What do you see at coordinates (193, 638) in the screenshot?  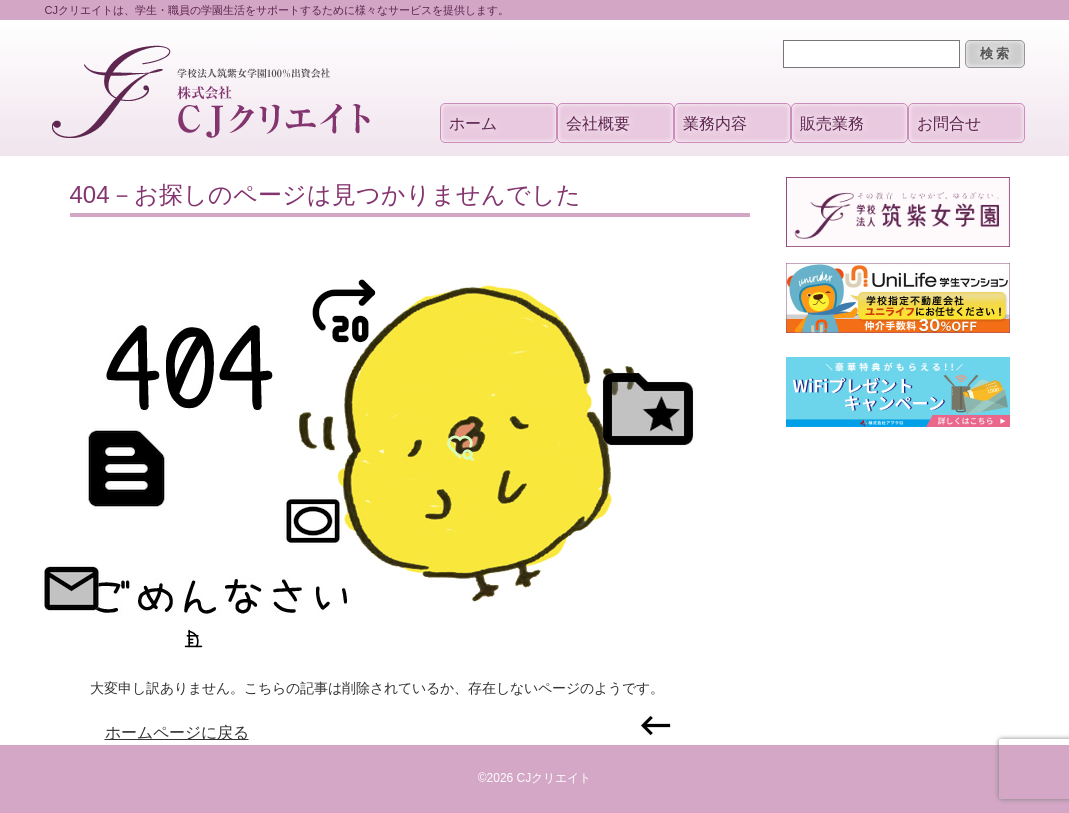 I see `view landmark or tourist attraction` at bounding box center [193, 638].